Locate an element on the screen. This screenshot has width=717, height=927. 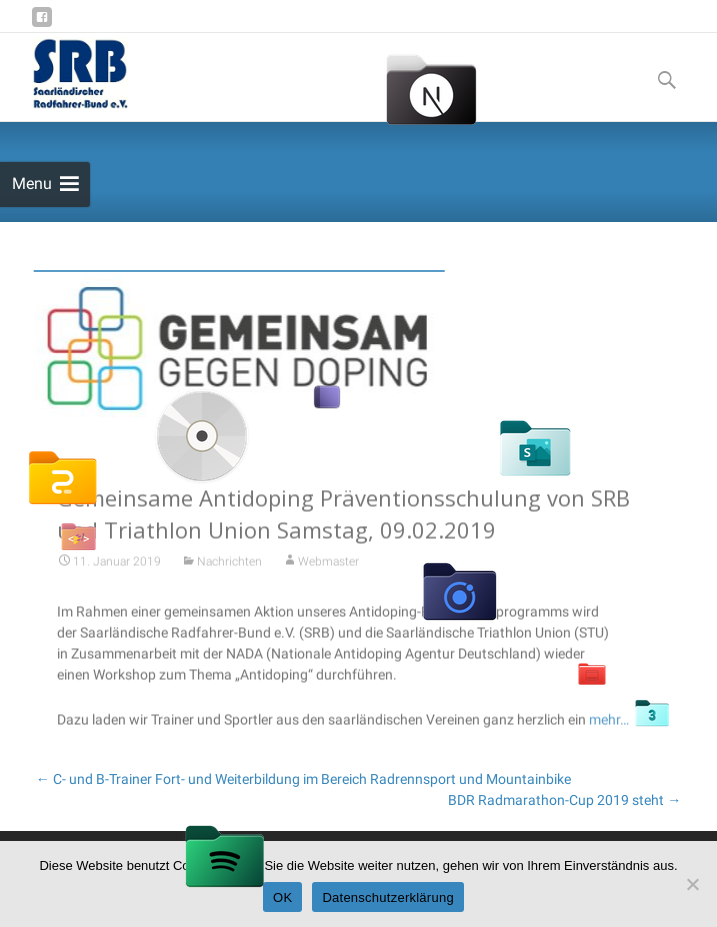
open desktop folder is located at coordinates (592, 674).